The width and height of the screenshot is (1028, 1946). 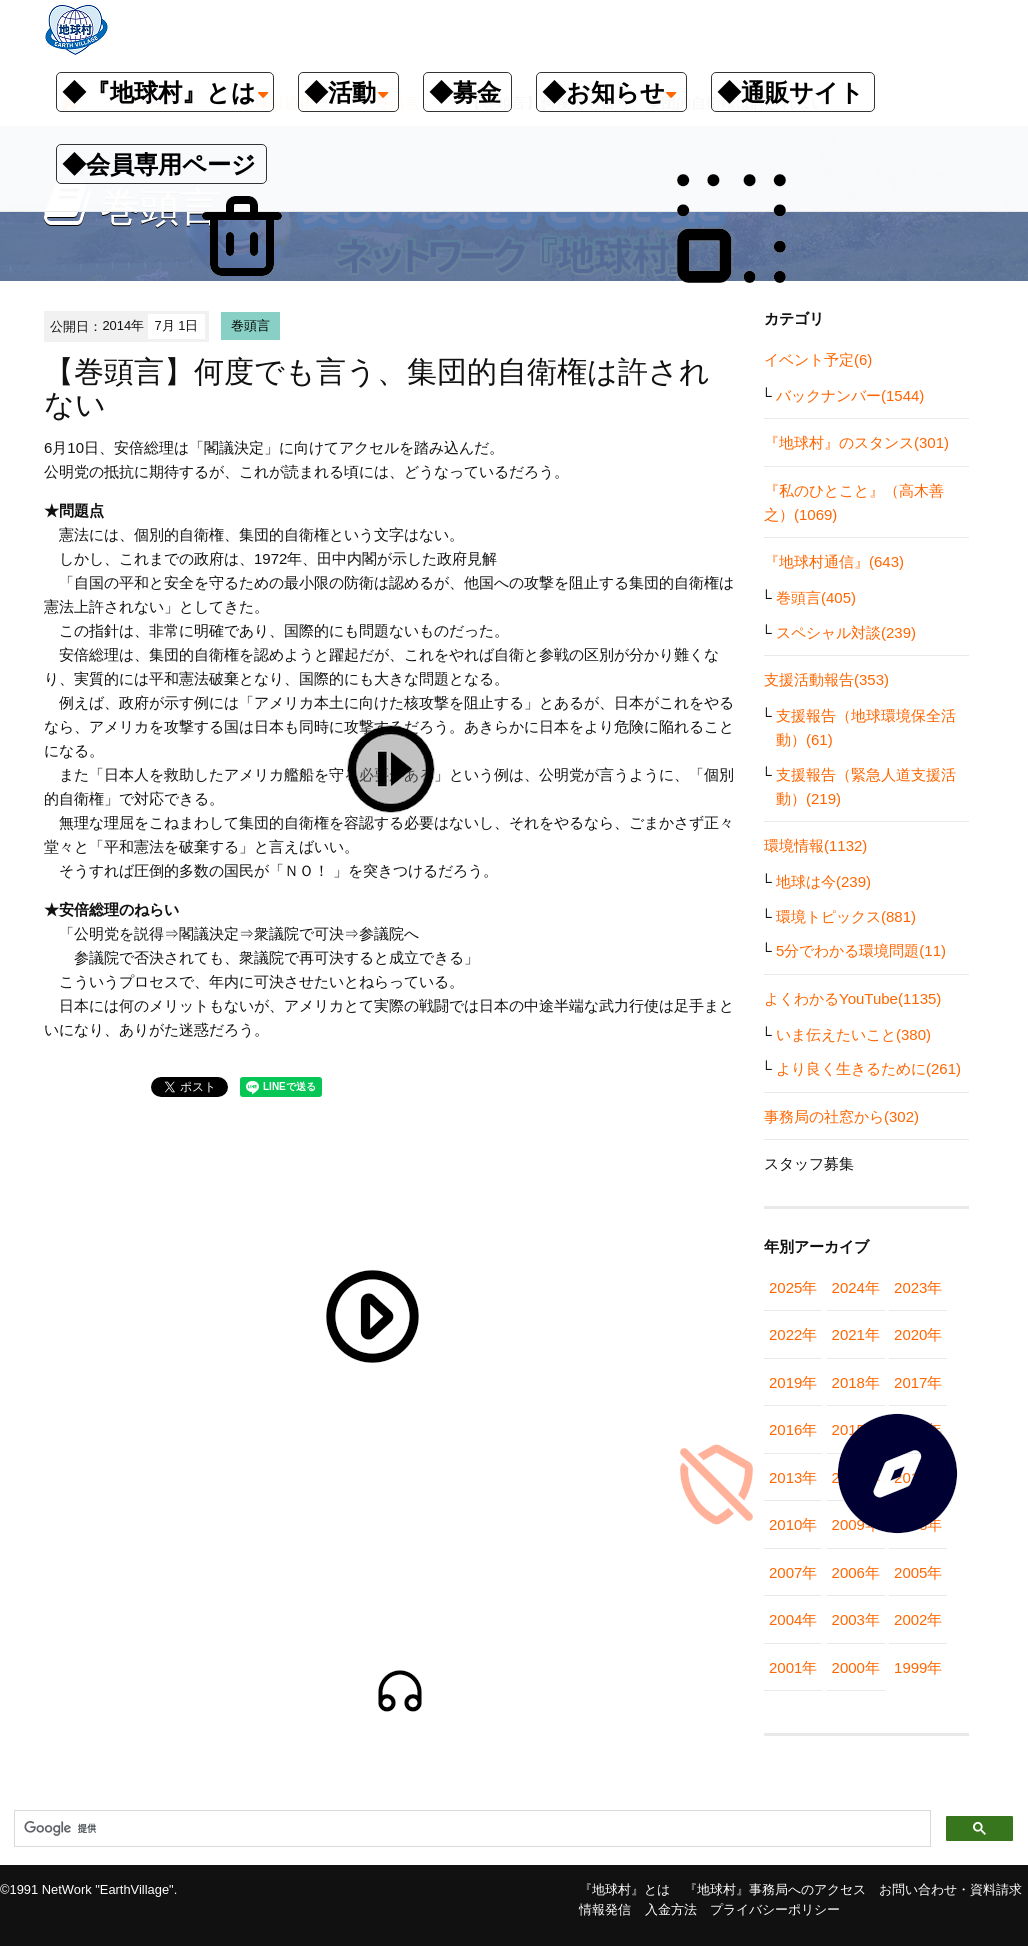 I want to click on play media or video content, so click(x=372, y=1316).